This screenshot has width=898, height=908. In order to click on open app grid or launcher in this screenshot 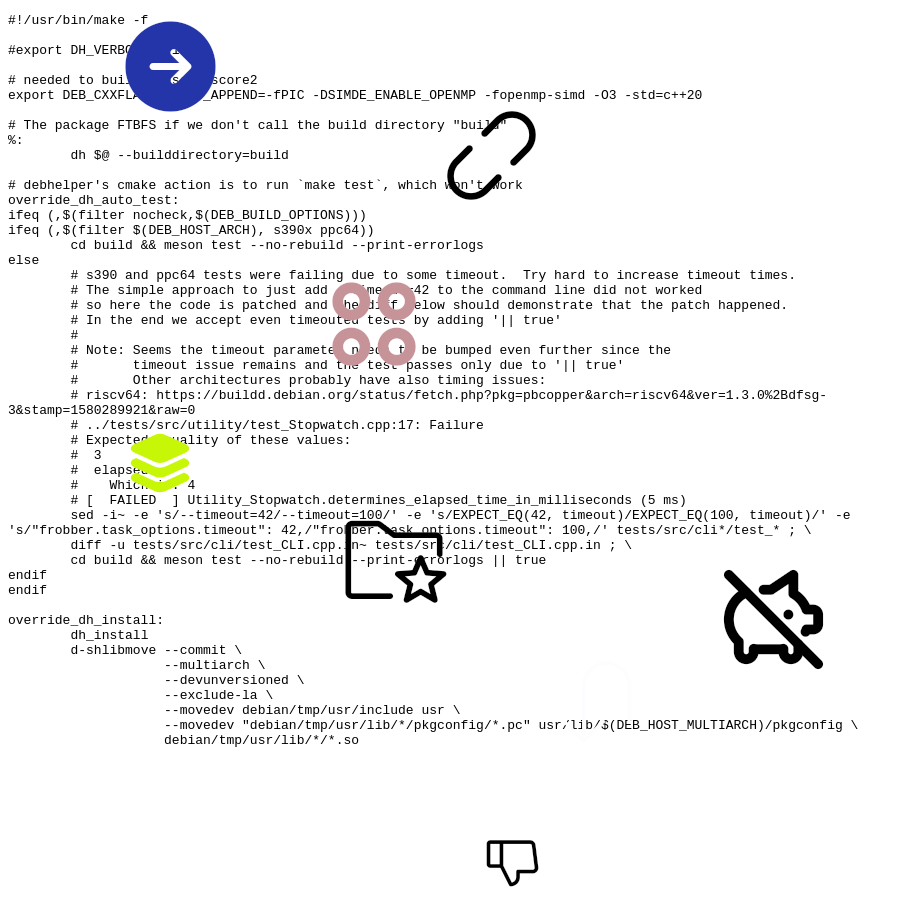, I will do `click(374, 324)`.